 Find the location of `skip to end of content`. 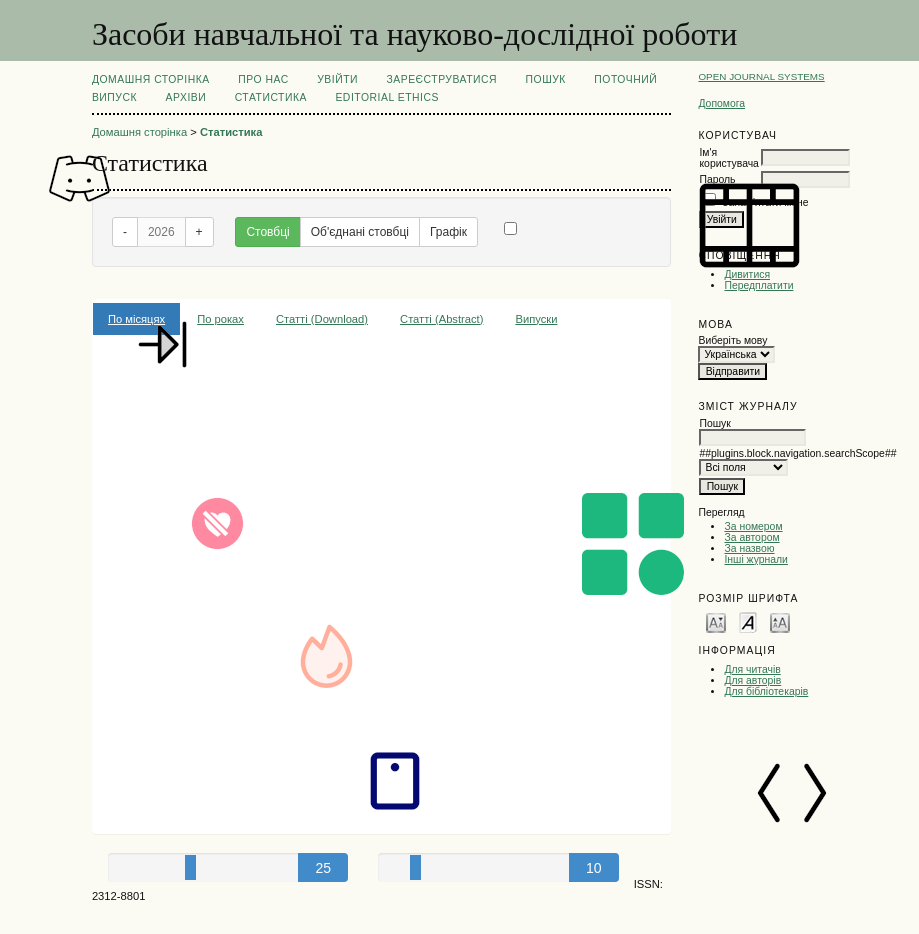

skip to end of content is located at coordinates (163, 344).